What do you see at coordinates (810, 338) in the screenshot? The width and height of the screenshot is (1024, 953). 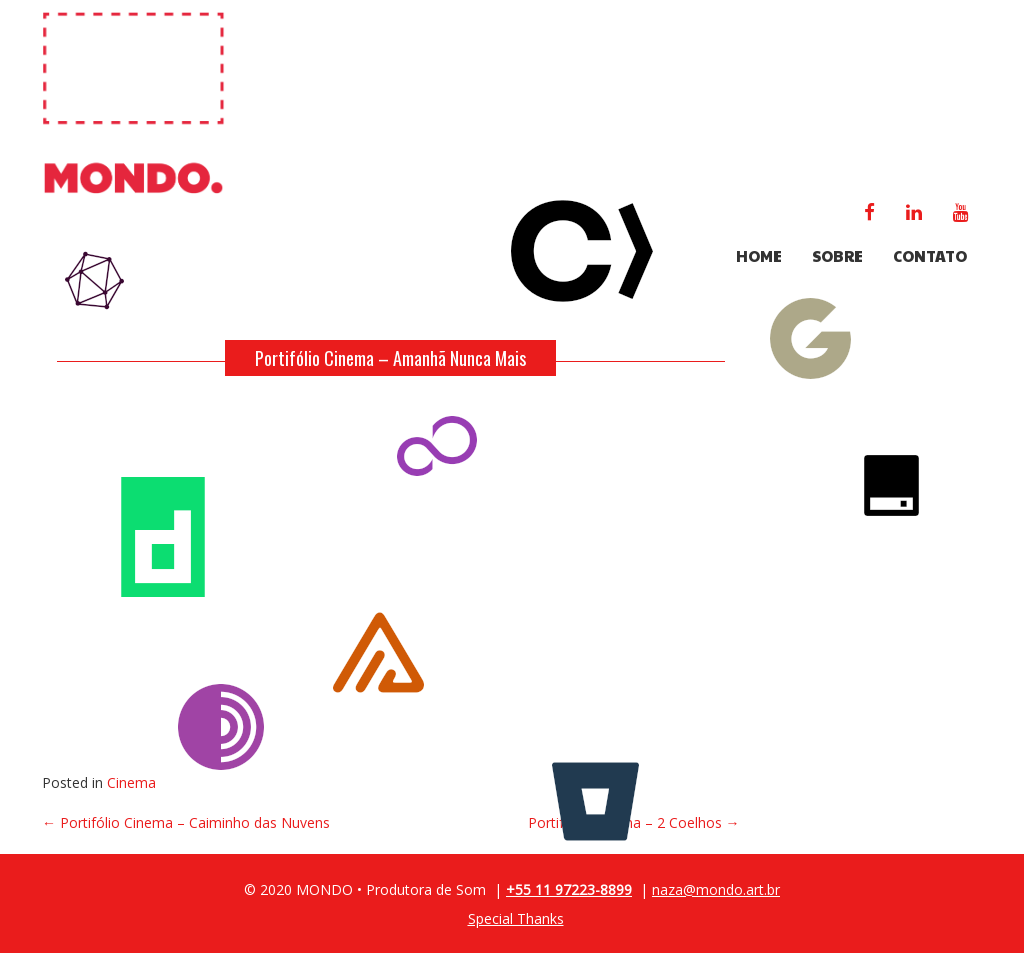 I see `visit justgiving fundraising platform` at bounding box center [810, 338].